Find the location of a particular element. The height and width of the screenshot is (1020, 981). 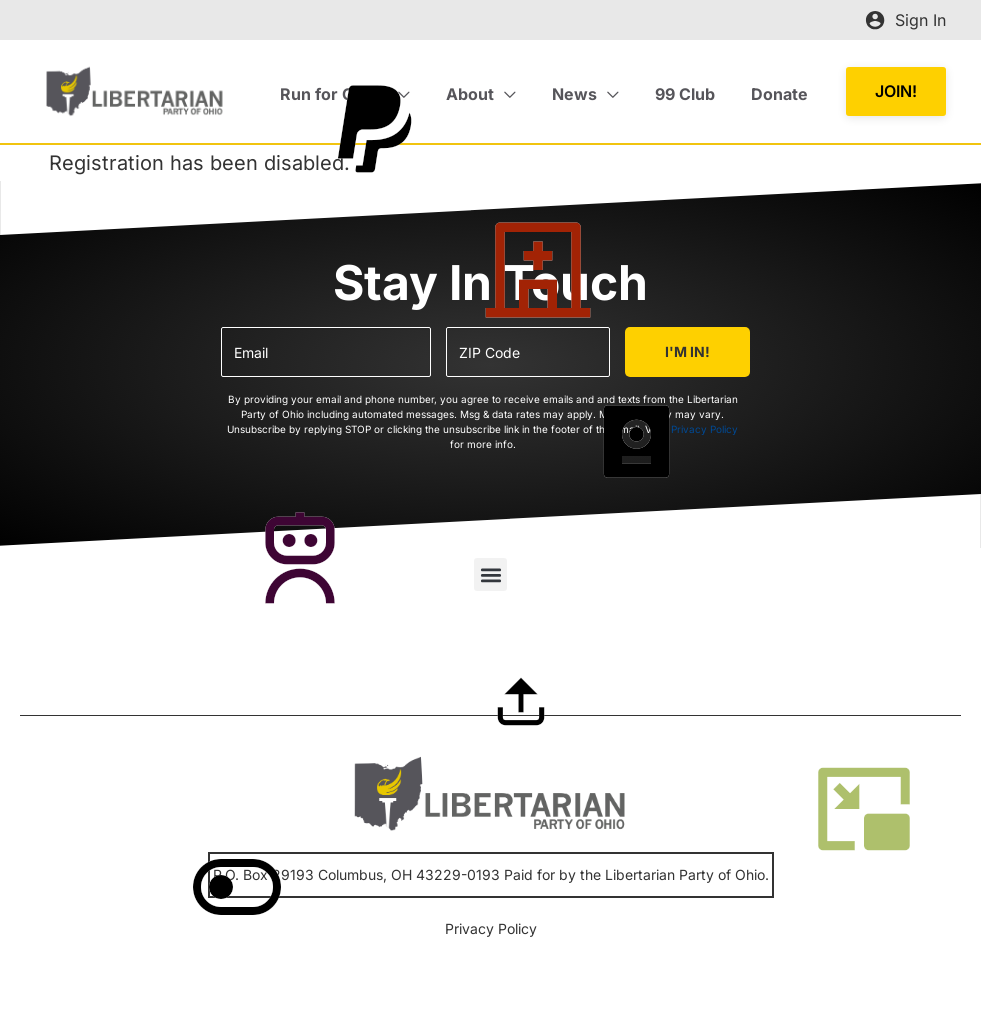

view passport or travel document is located at coordinates (636, 441).